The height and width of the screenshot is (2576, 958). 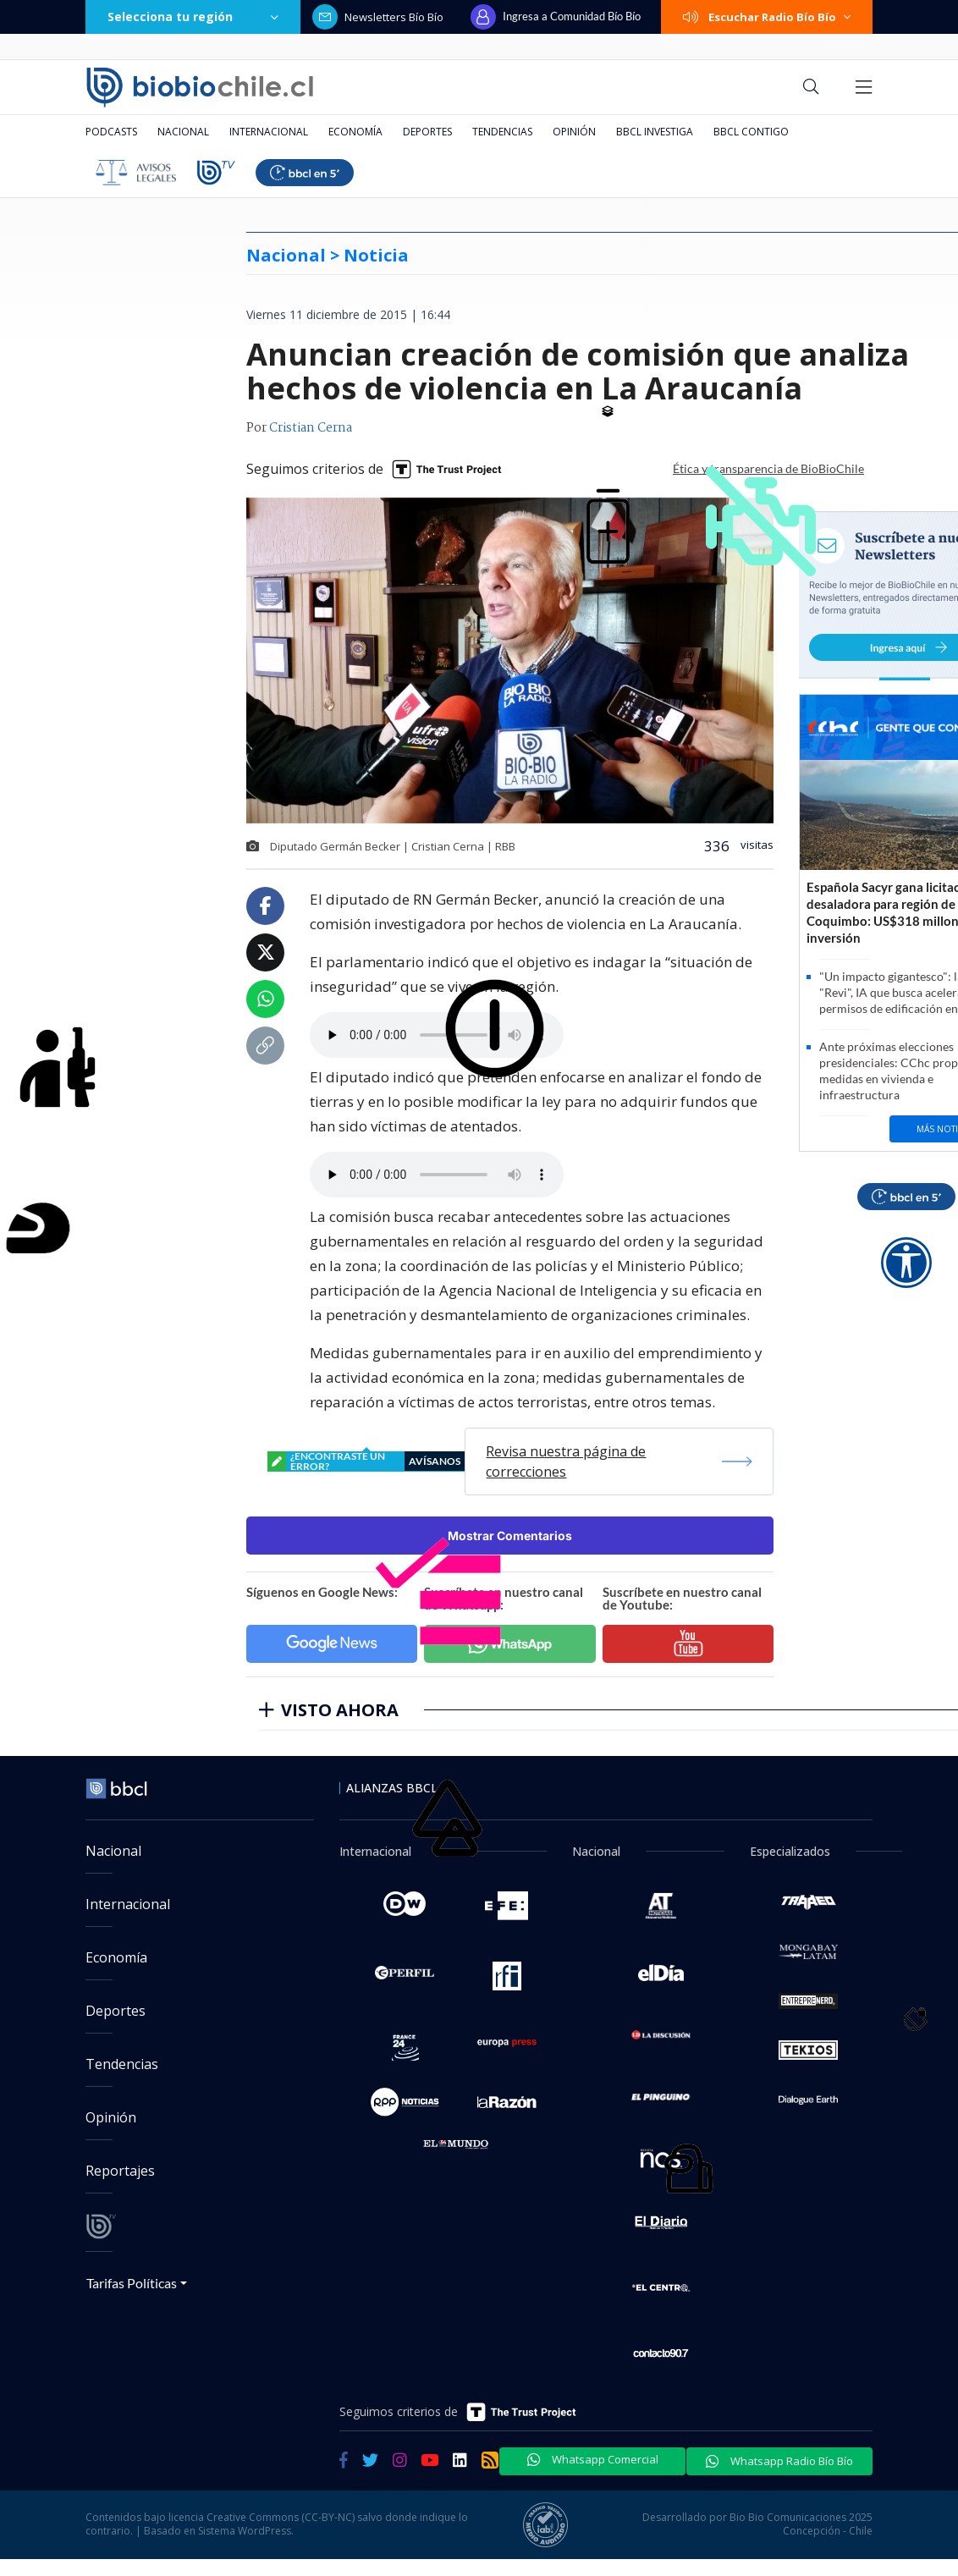 I want to click on view task list or to-do items, so click(x=438, y=1599).